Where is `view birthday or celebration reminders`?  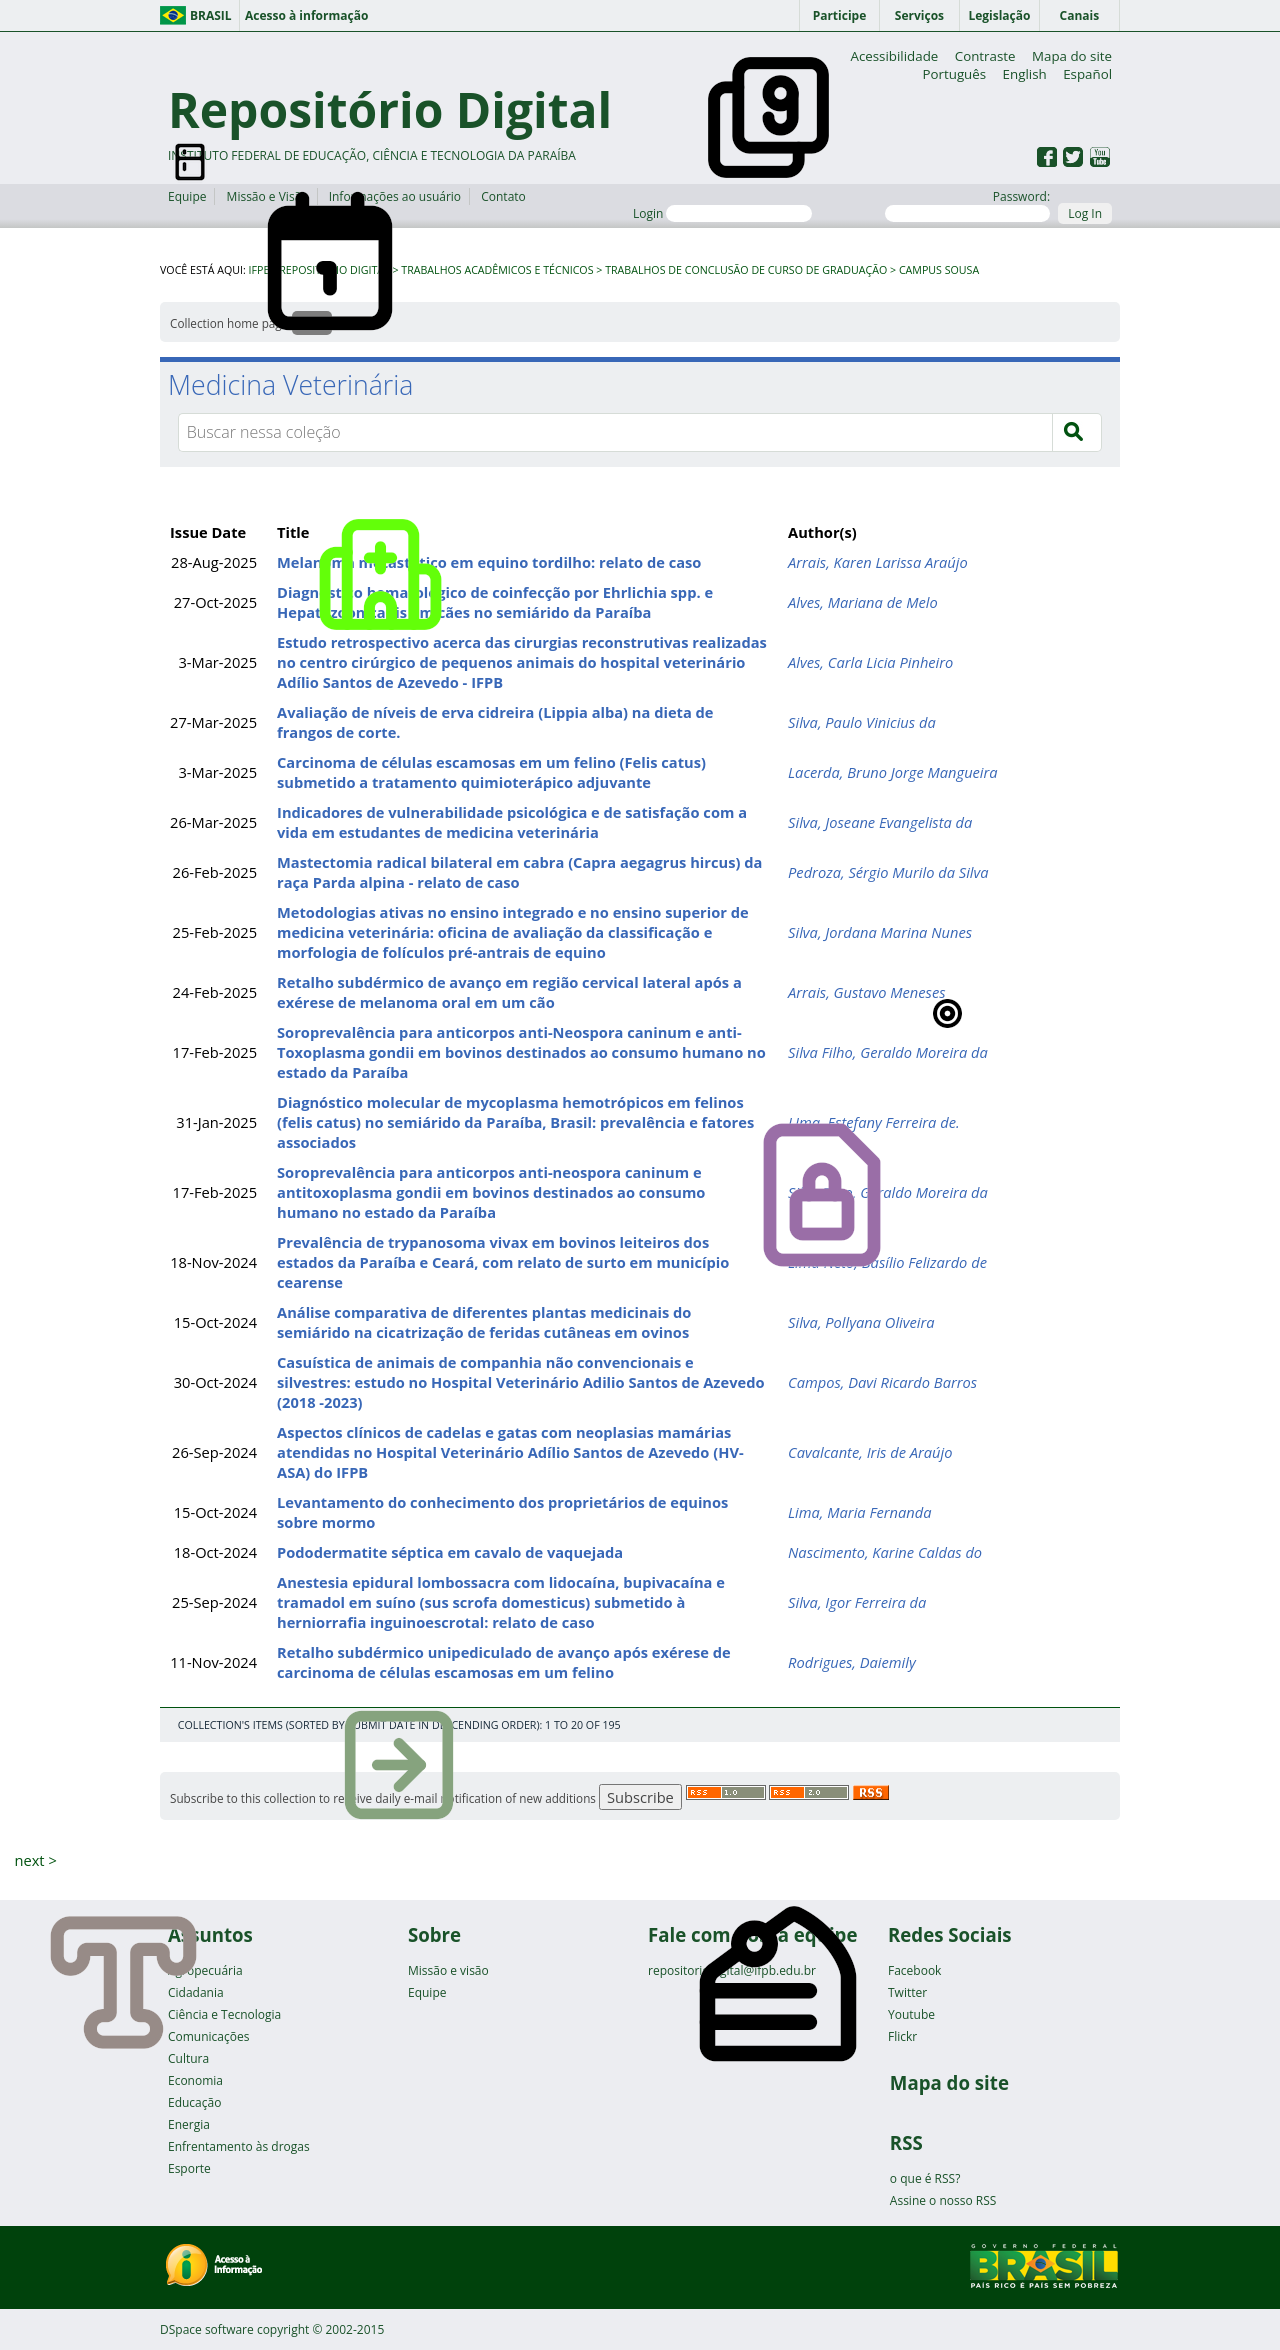
view birthday or celebration reminders is located at coordinates (778, 1983).